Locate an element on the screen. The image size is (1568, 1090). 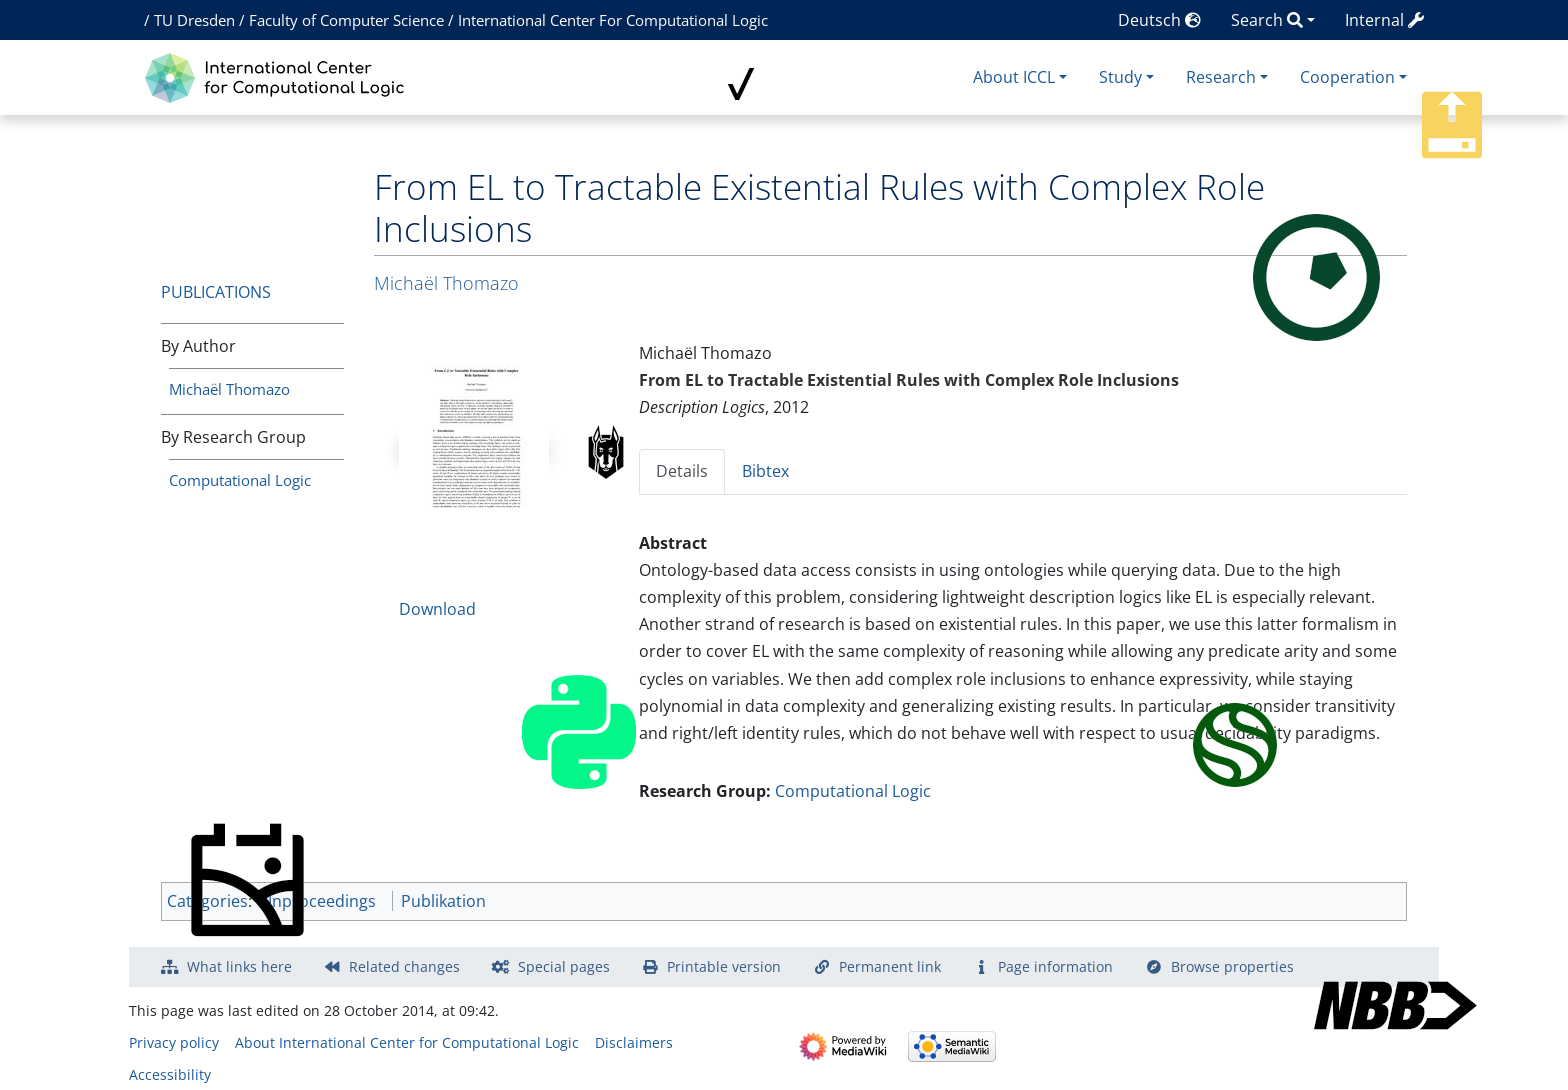
view photo gallery is located at coordinates (247, 885).